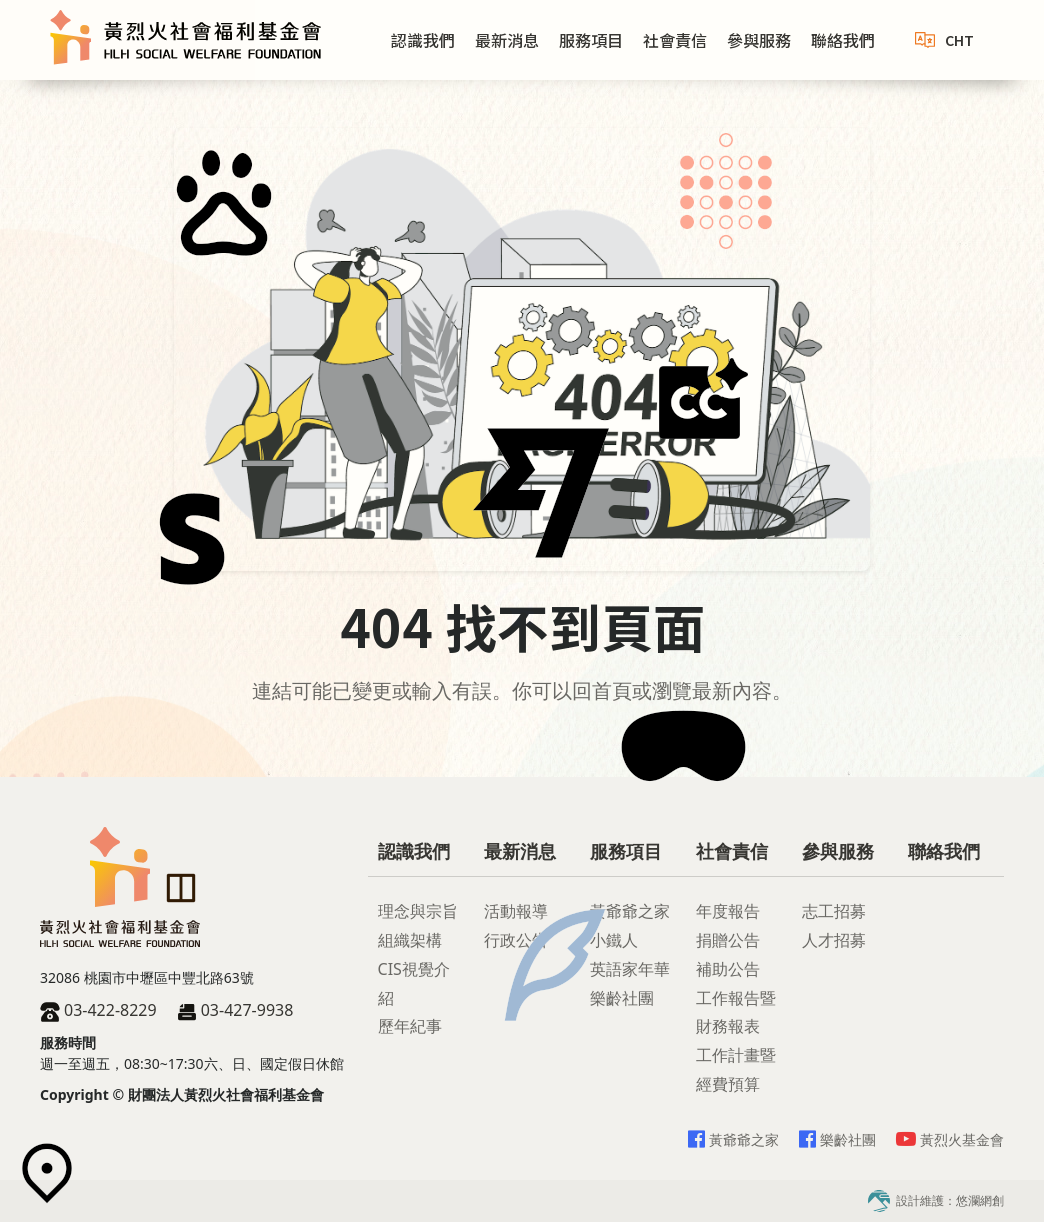 This screenshot has height=1222, width=1044. I want to click on open the Wise money transfer app, so click(541, 493).